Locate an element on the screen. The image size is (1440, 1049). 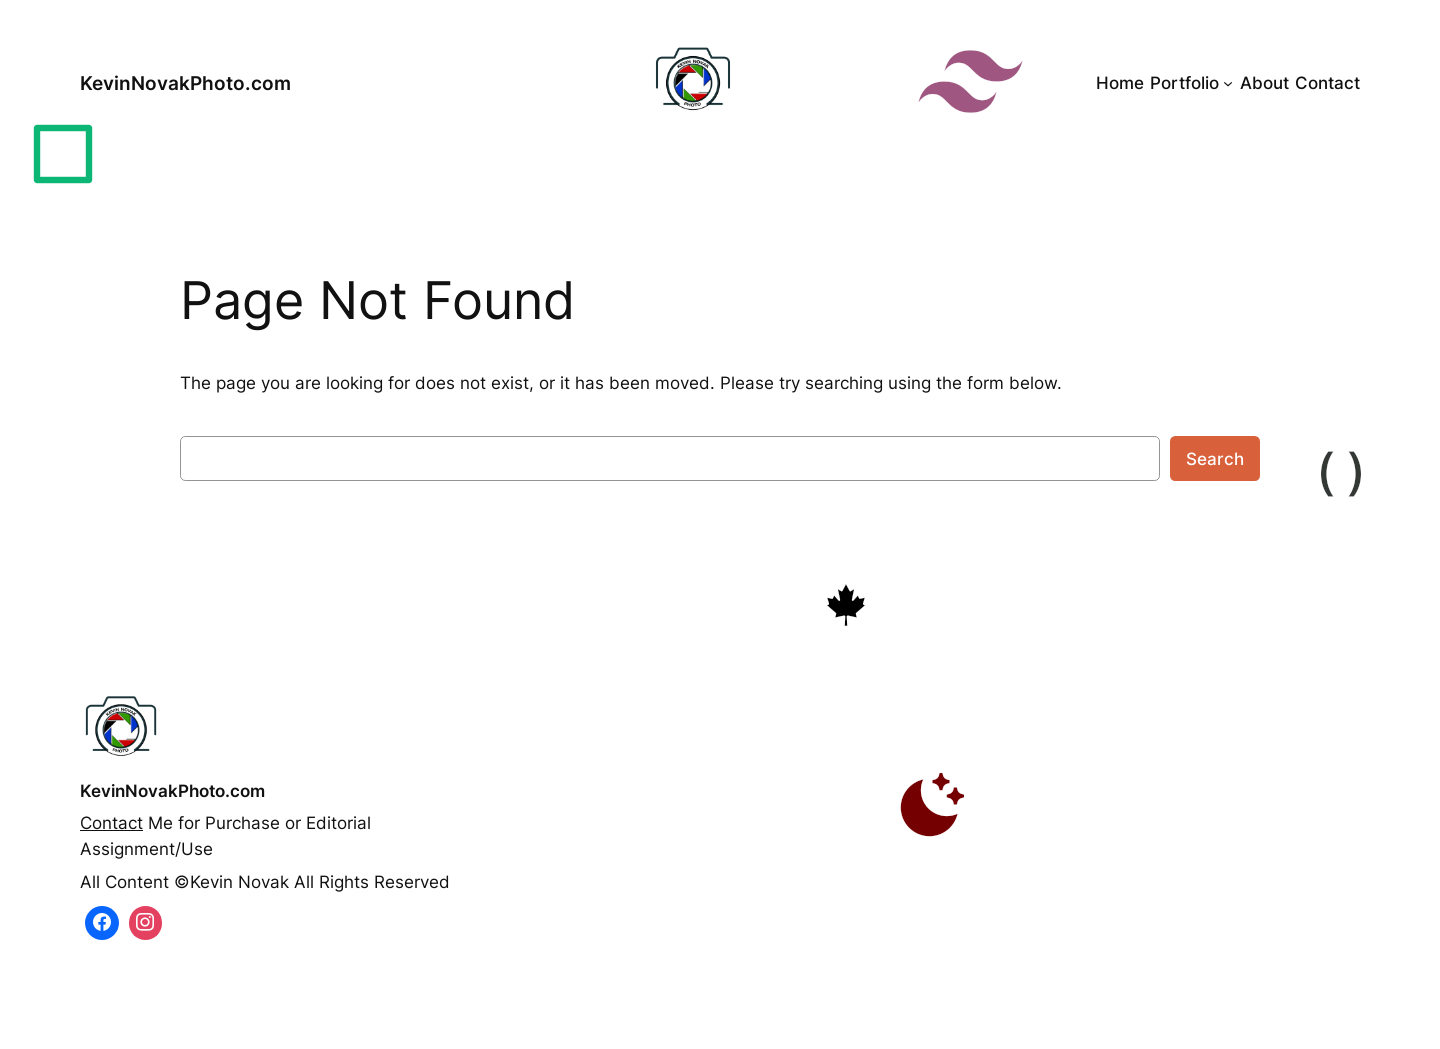
insert parentheses in code editor is located at coordinates (1341, 474).